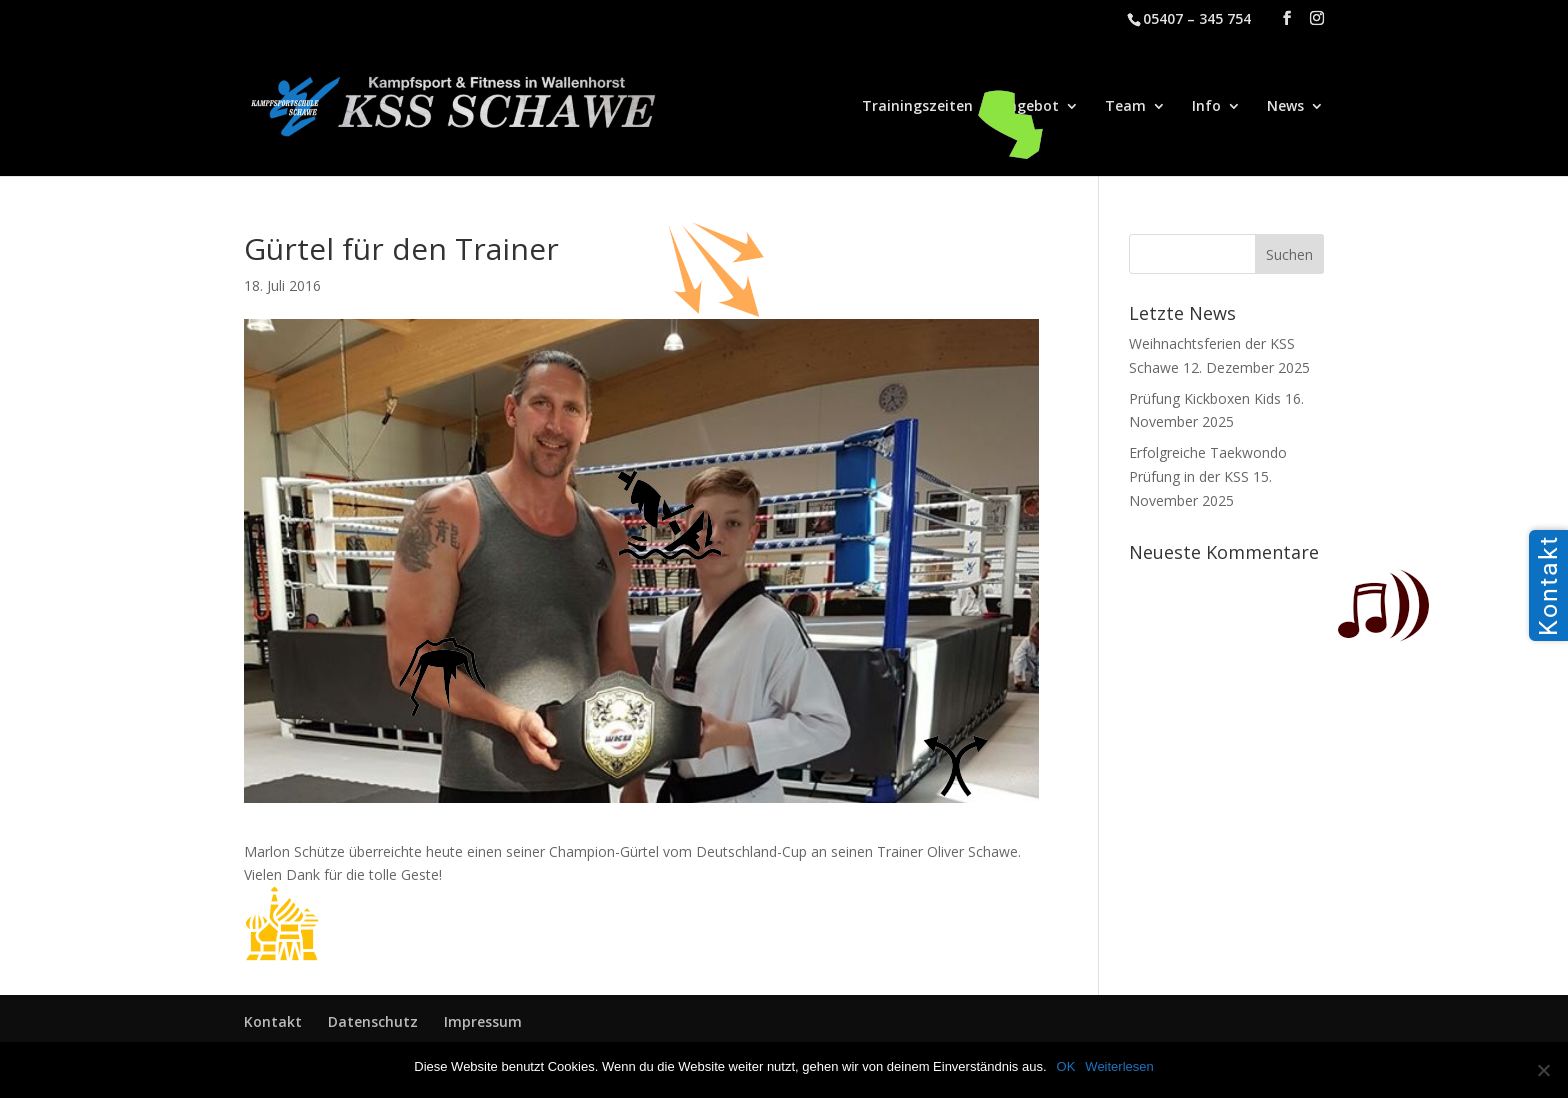 Image resolution: width=1568 pixels, height=1098 pixels. Describe the element at coordinates (670, 508) in the screenshot. I see `indicates a failed or crashed process` at that location.